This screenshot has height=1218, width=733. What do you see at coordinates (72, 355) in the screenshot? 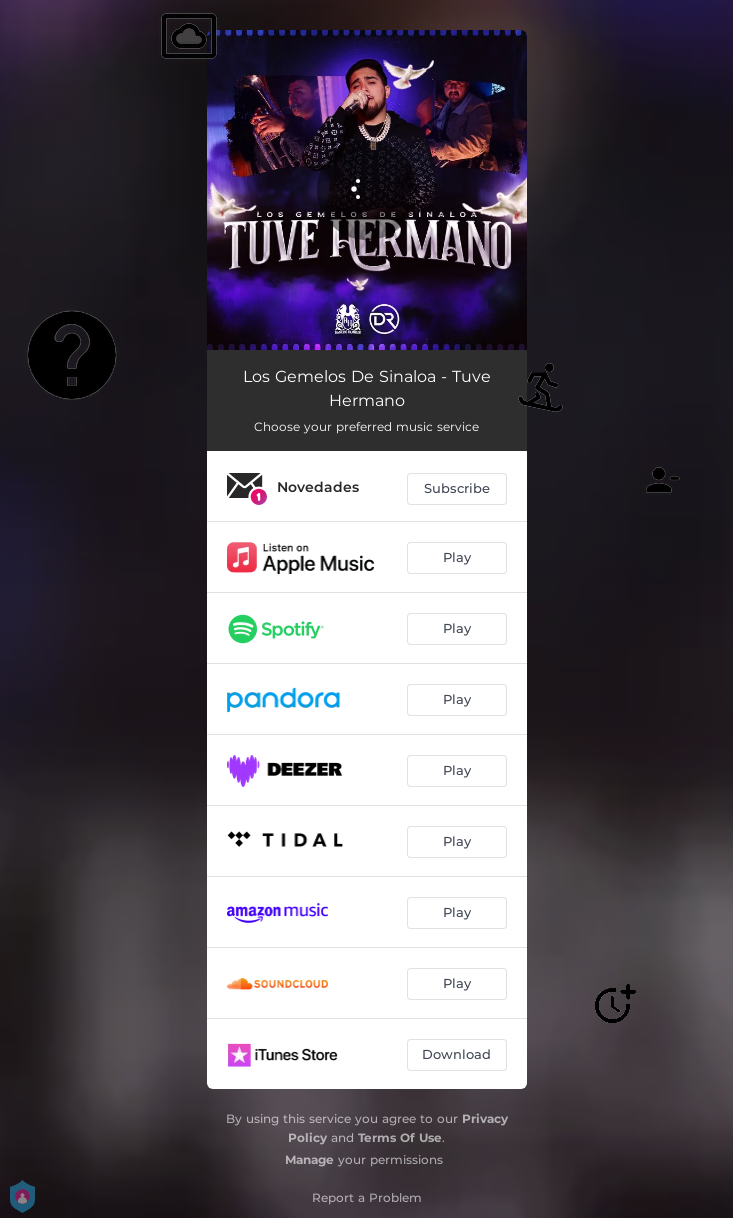
I see `access help or support` at bounding box center [72, 355].